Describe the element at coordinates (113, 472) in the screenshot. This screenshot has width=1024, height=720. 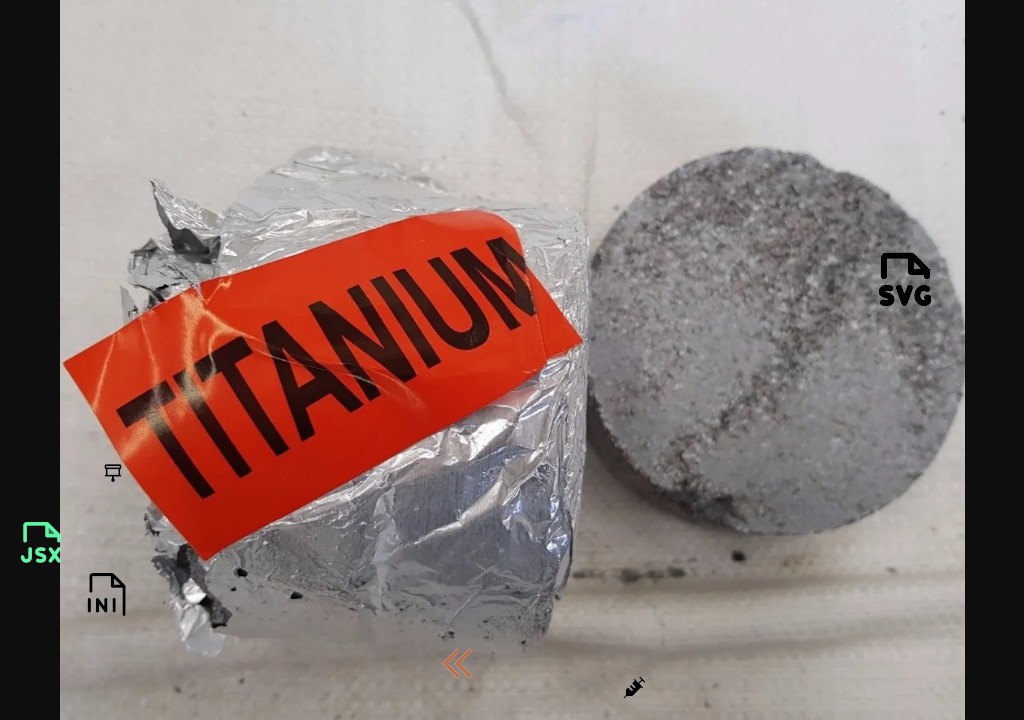
I see `start a presentation or slideshow` at that location.